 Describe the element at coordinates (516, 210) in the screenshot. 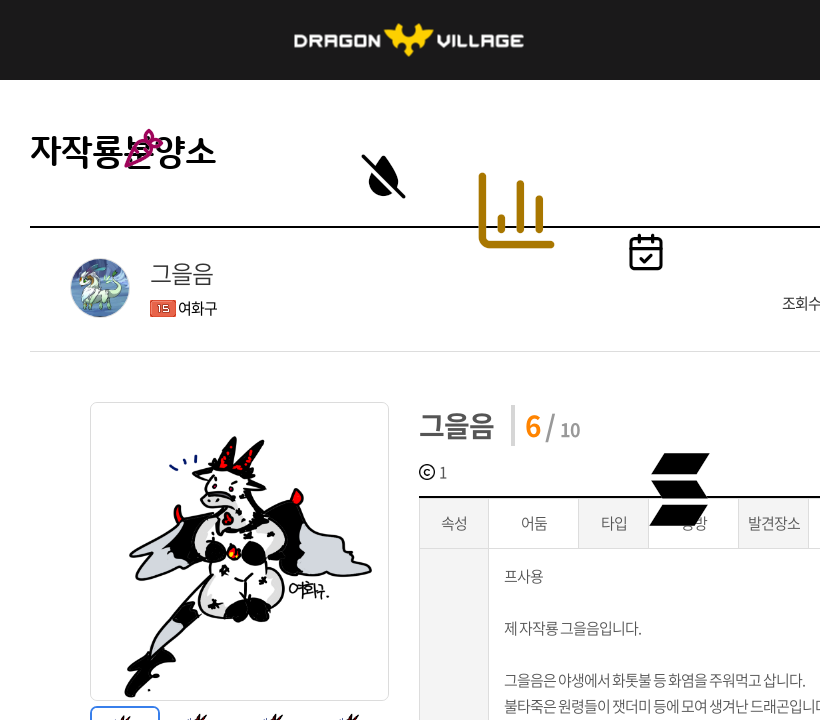

I see `view analytics or statistics` at that location.